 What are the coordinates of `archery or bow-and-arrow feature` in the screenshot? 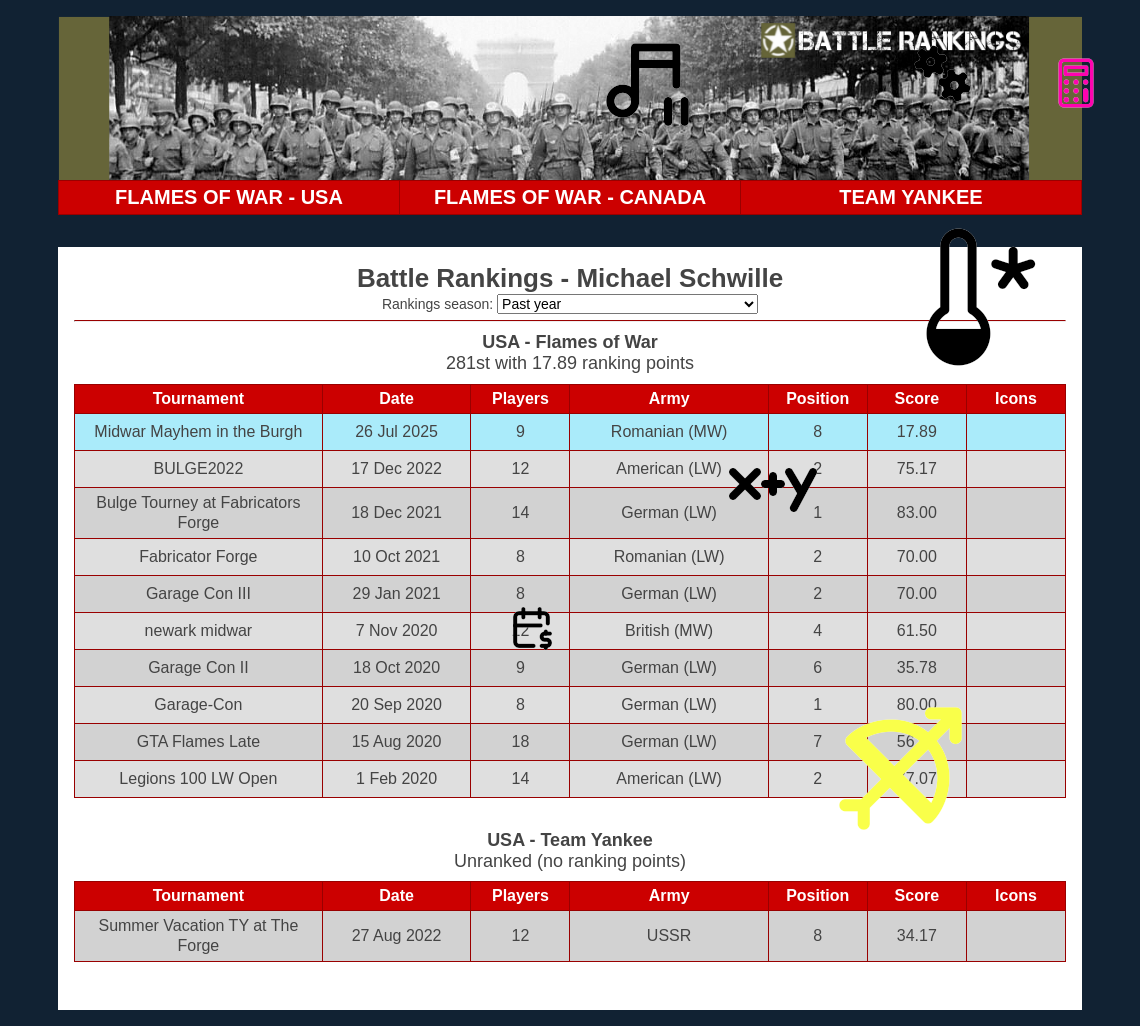 It's located at (900, 768).